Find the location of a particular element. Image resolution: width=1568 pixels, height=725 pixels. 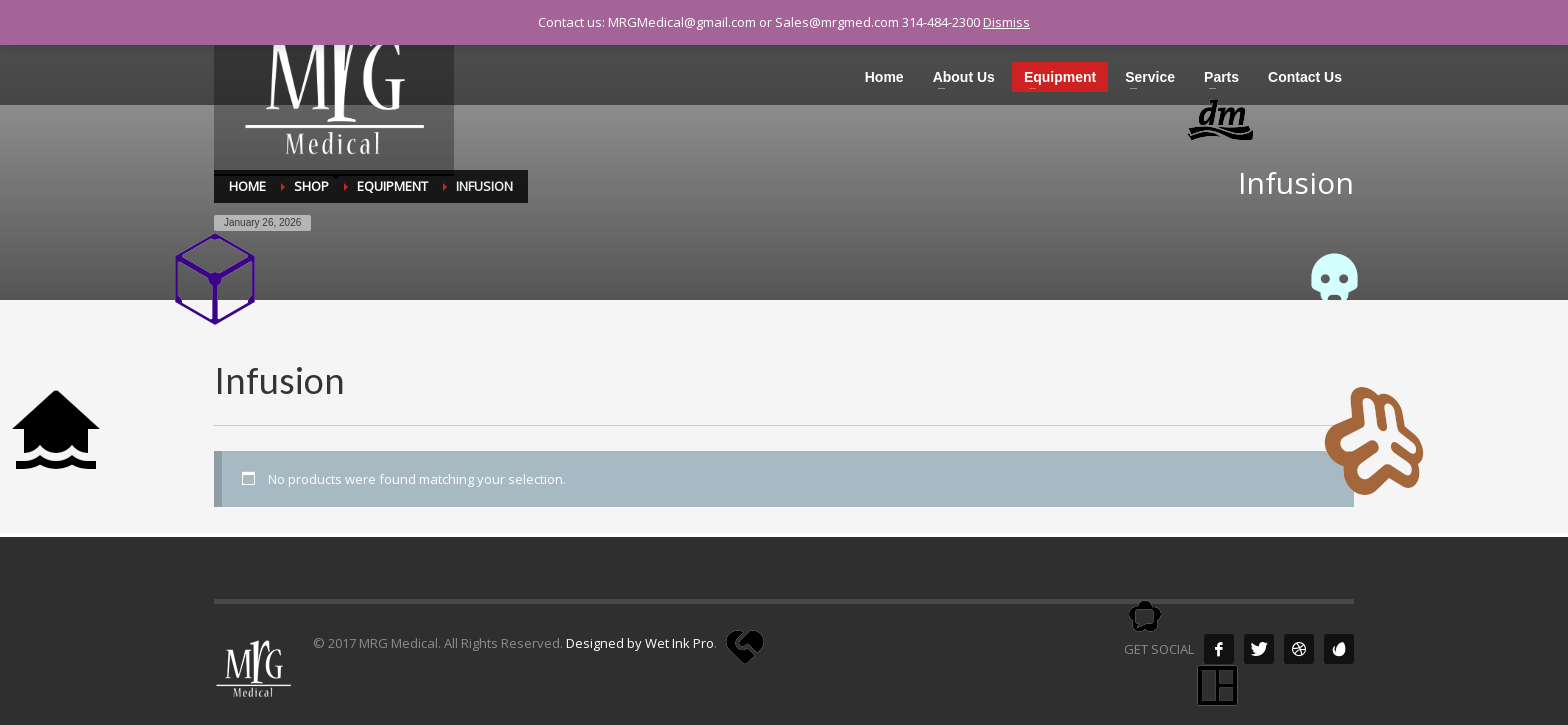

indicates flood warning or alert is located at coordinates (56, 433).